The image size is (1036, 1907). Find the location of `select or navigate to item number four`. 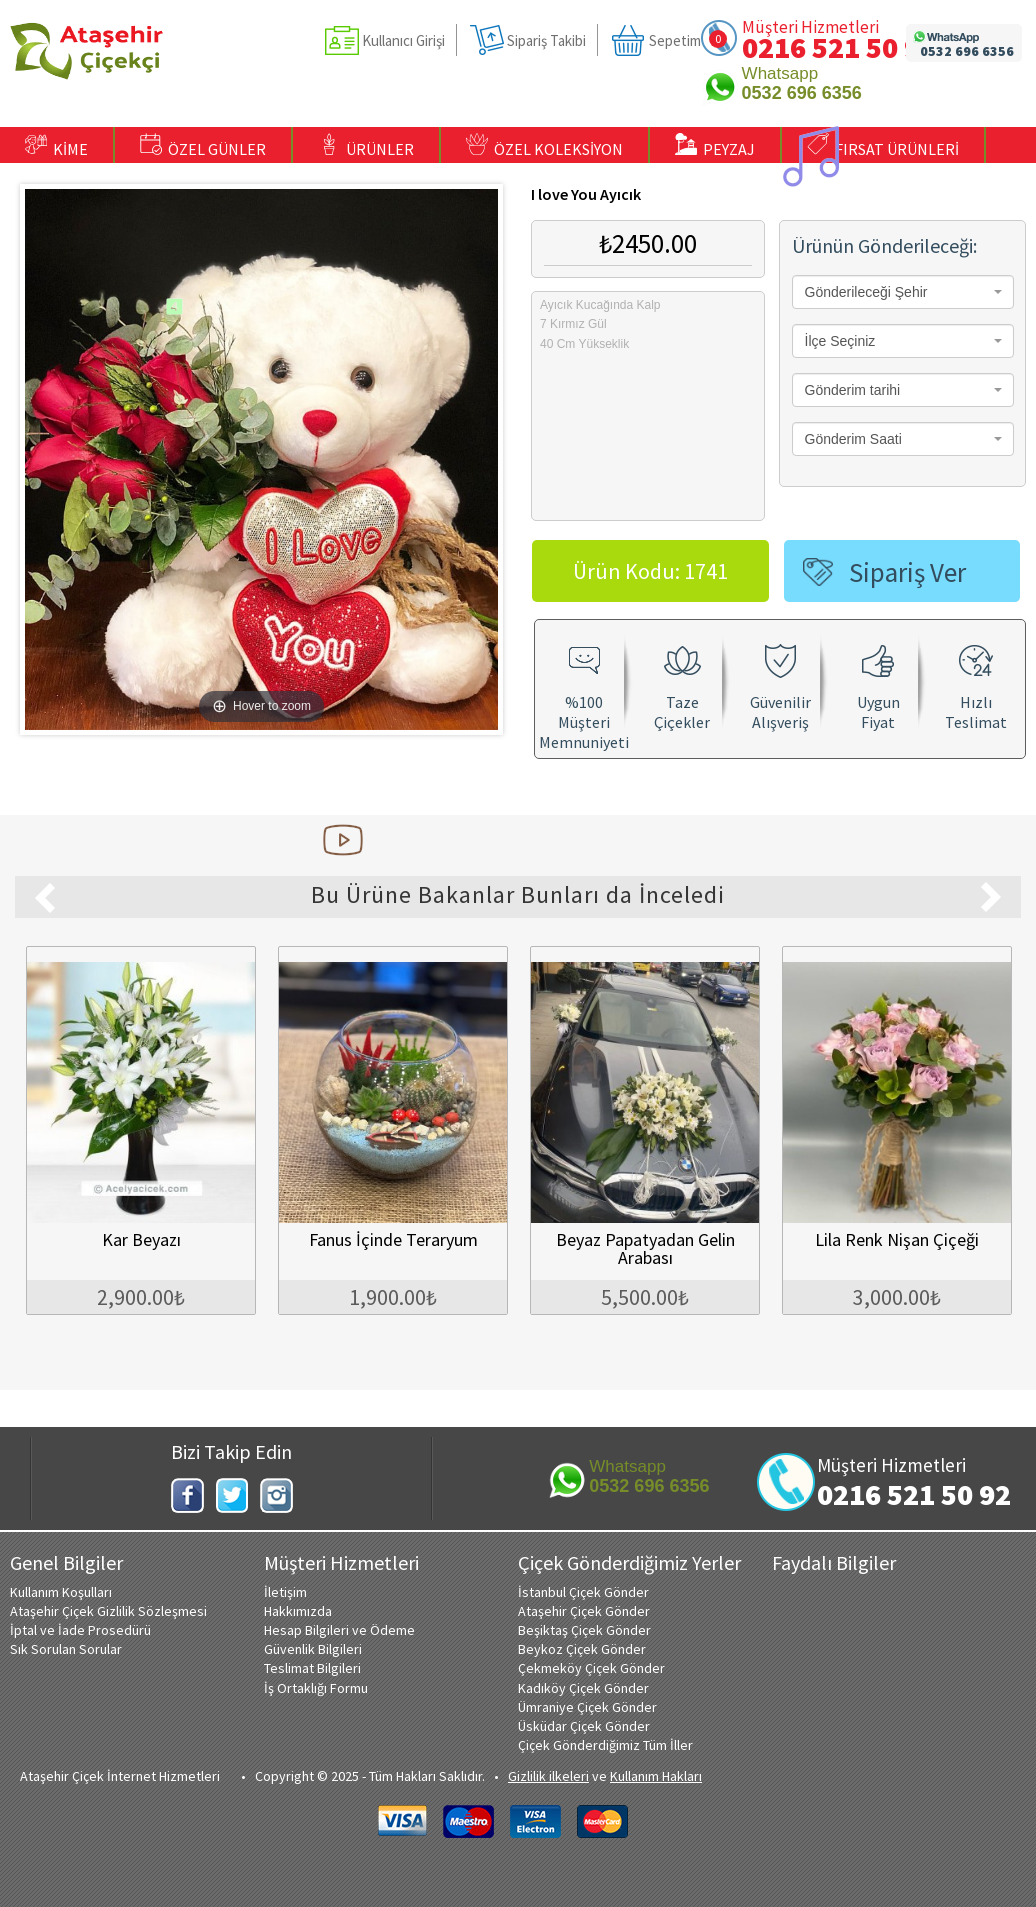

select or navigate to item number four is located at coordinates (174, 306).